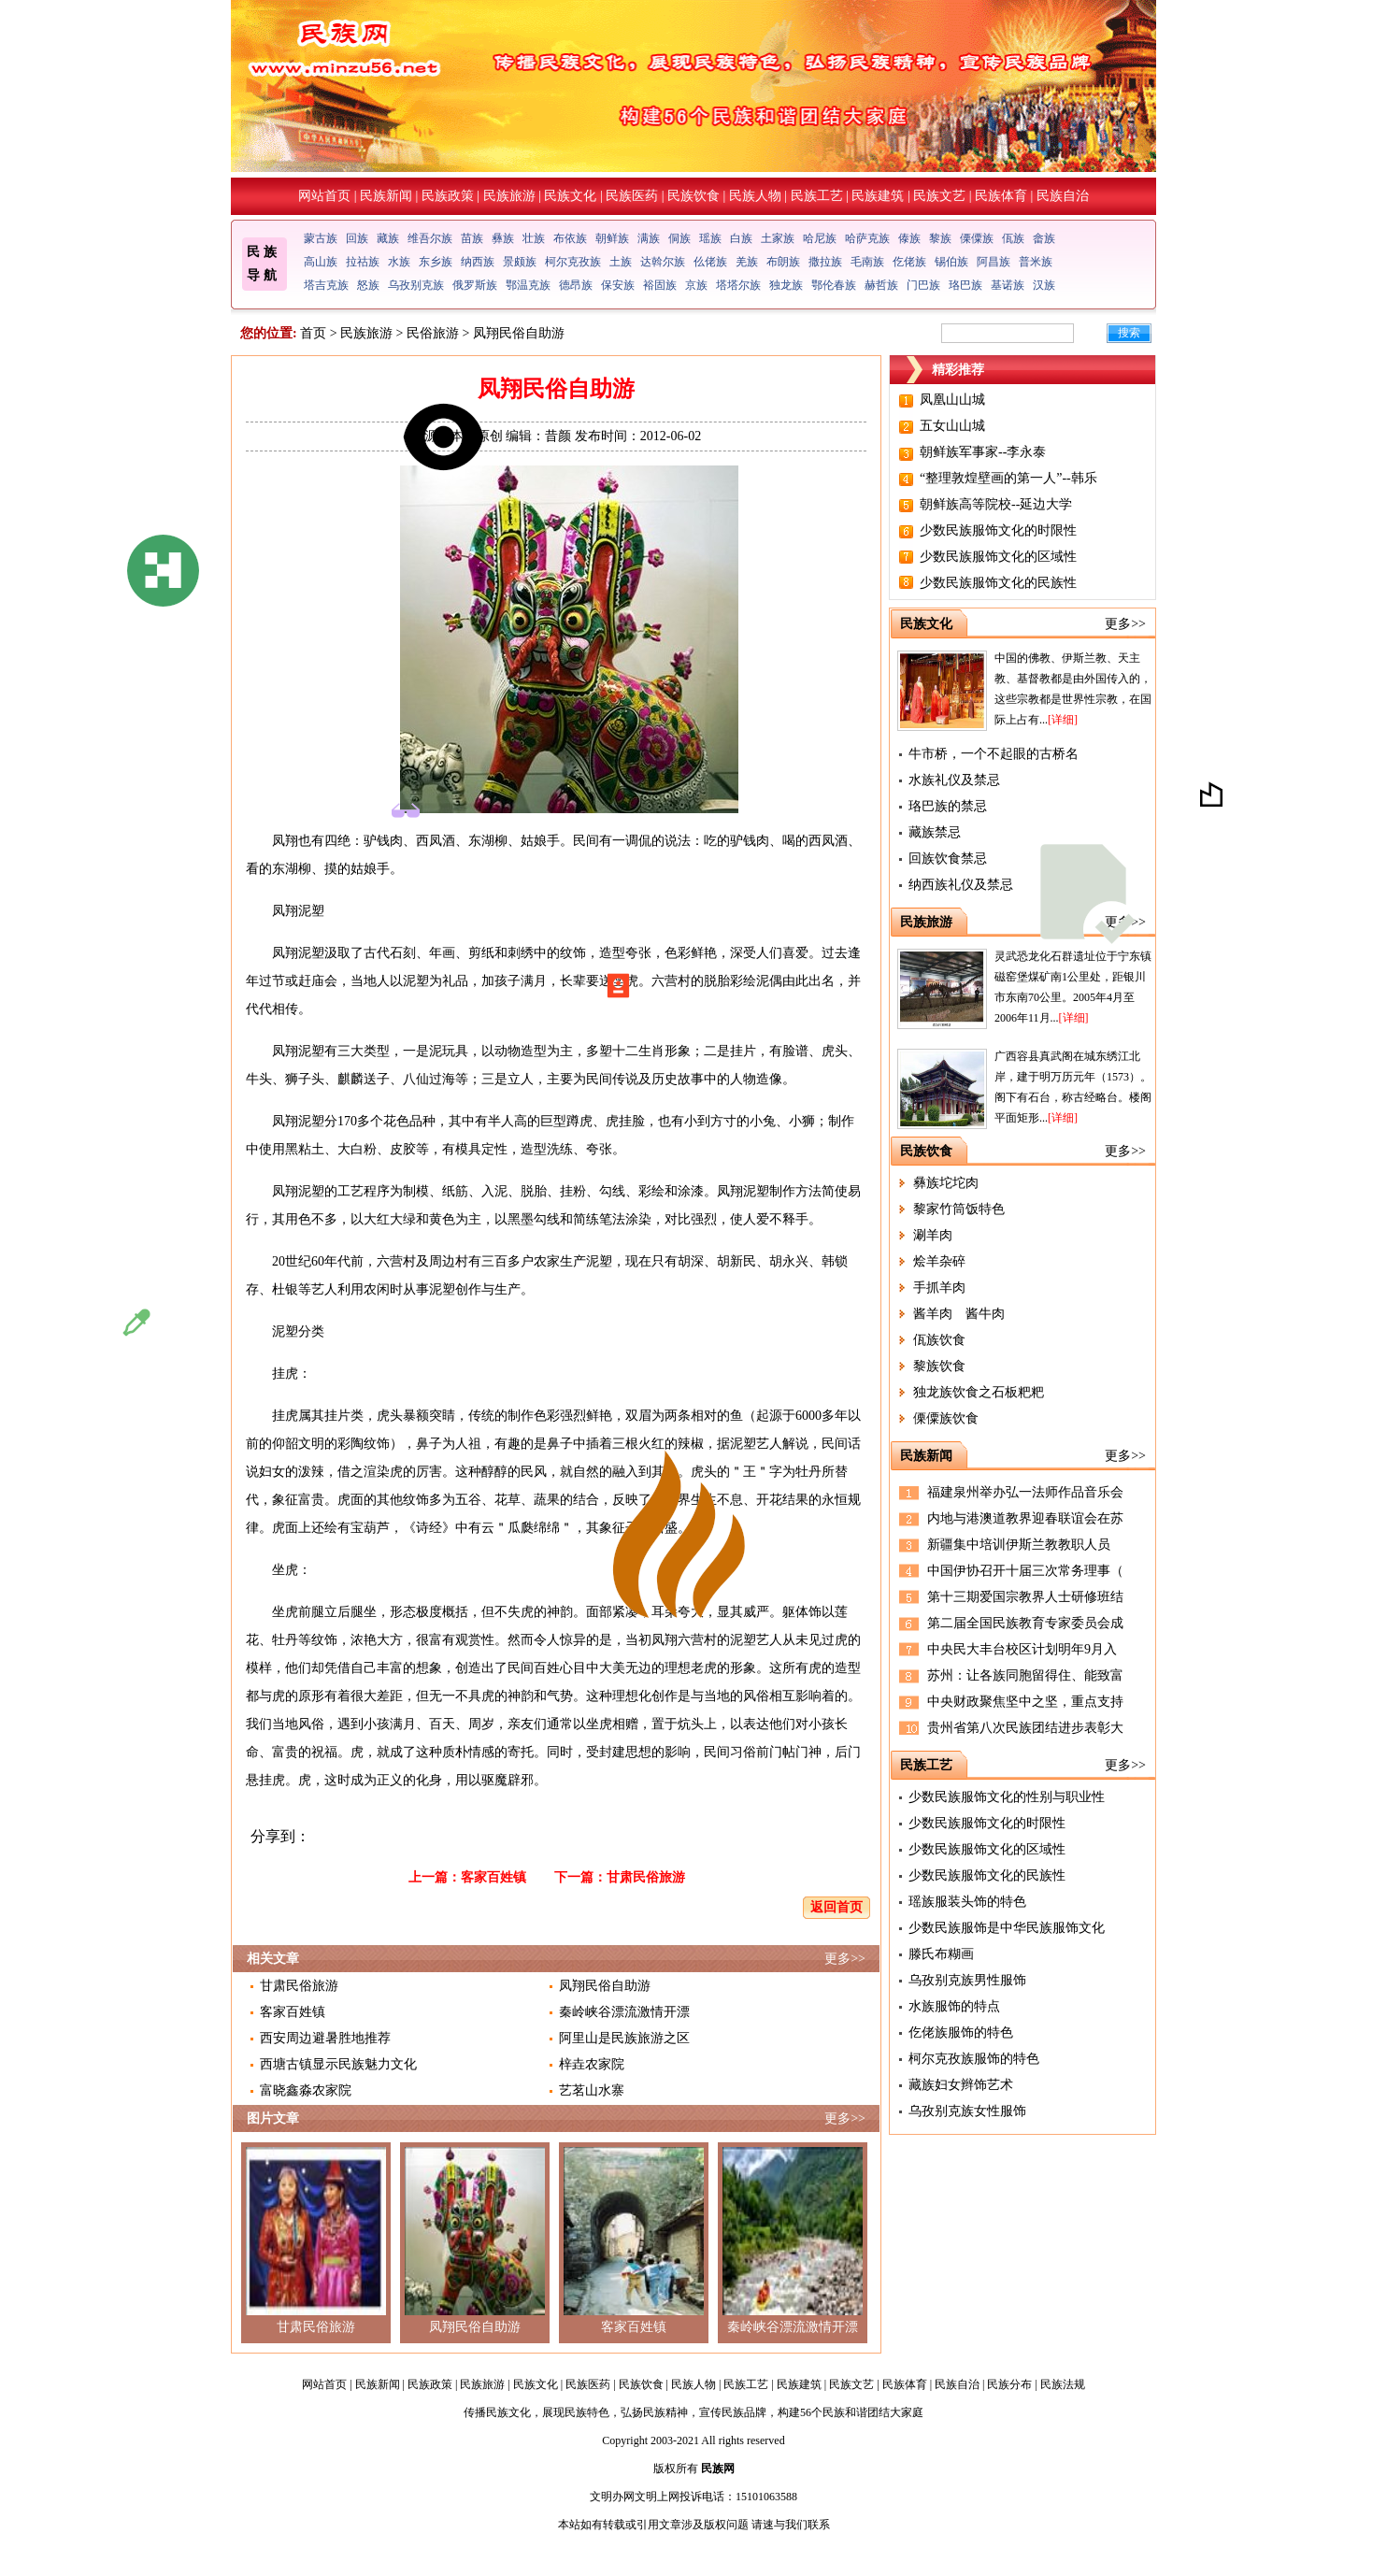 The width and height of the screenshot is (1387, 2576). What do you see at coordinates (163, 570) in the screenshot?
I see `open the Crehana app` at bounding box center [163, 570].